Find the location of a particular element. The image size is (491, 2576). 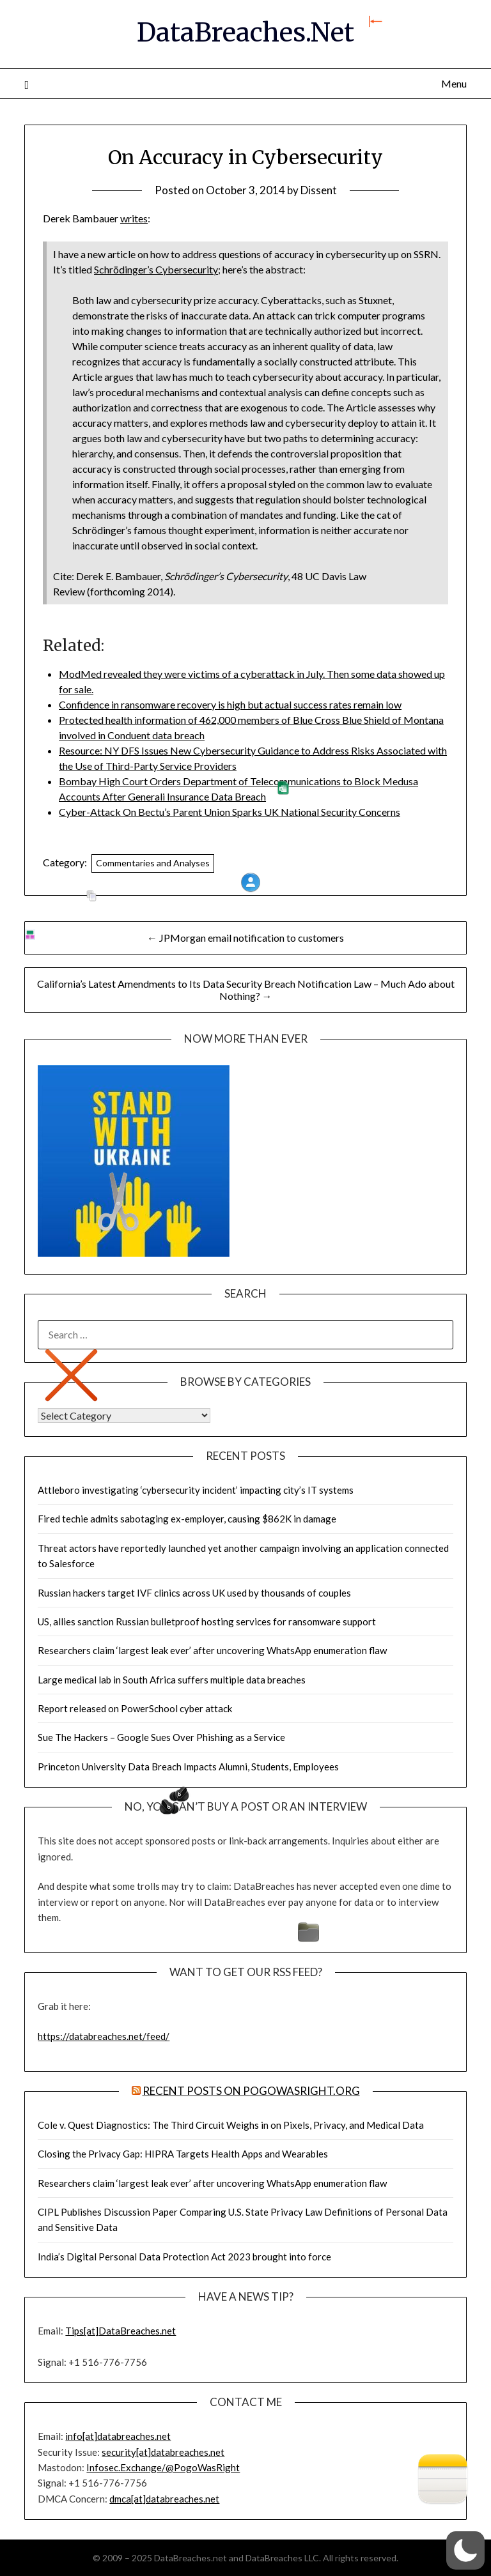

go to the first item in a list or sequence is located at coordinates (375, 21).